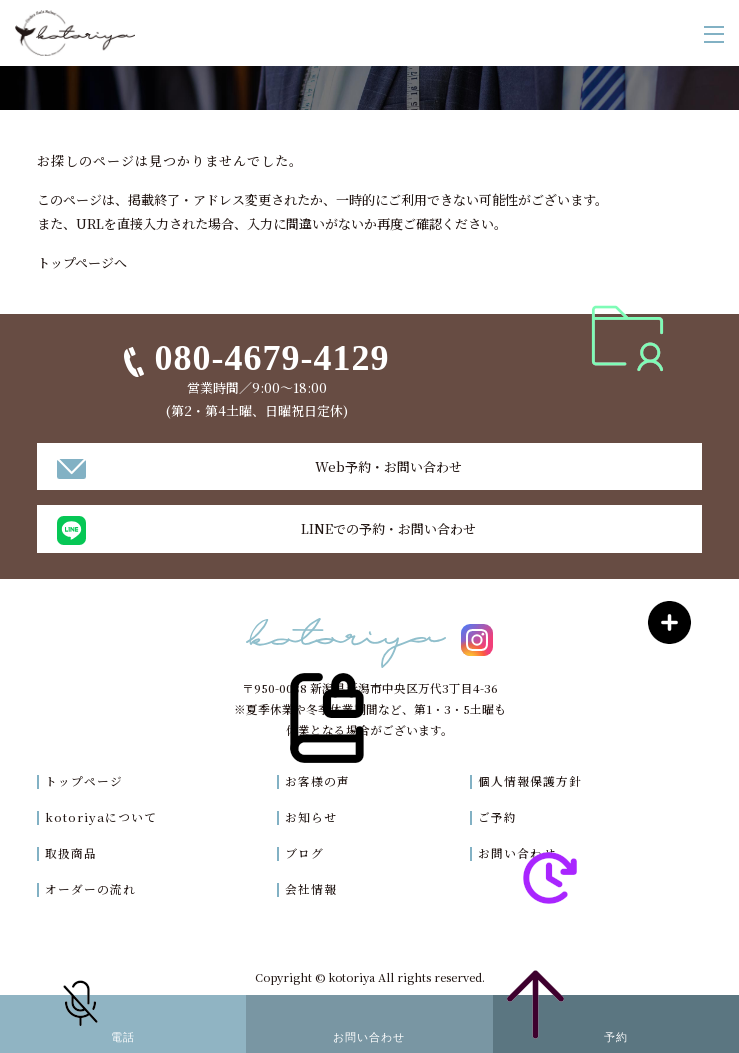  What do you see at coordinates (535, 1004) in the screenshot?
I see `scroll to top of page` at bounding box center [535, 1004].